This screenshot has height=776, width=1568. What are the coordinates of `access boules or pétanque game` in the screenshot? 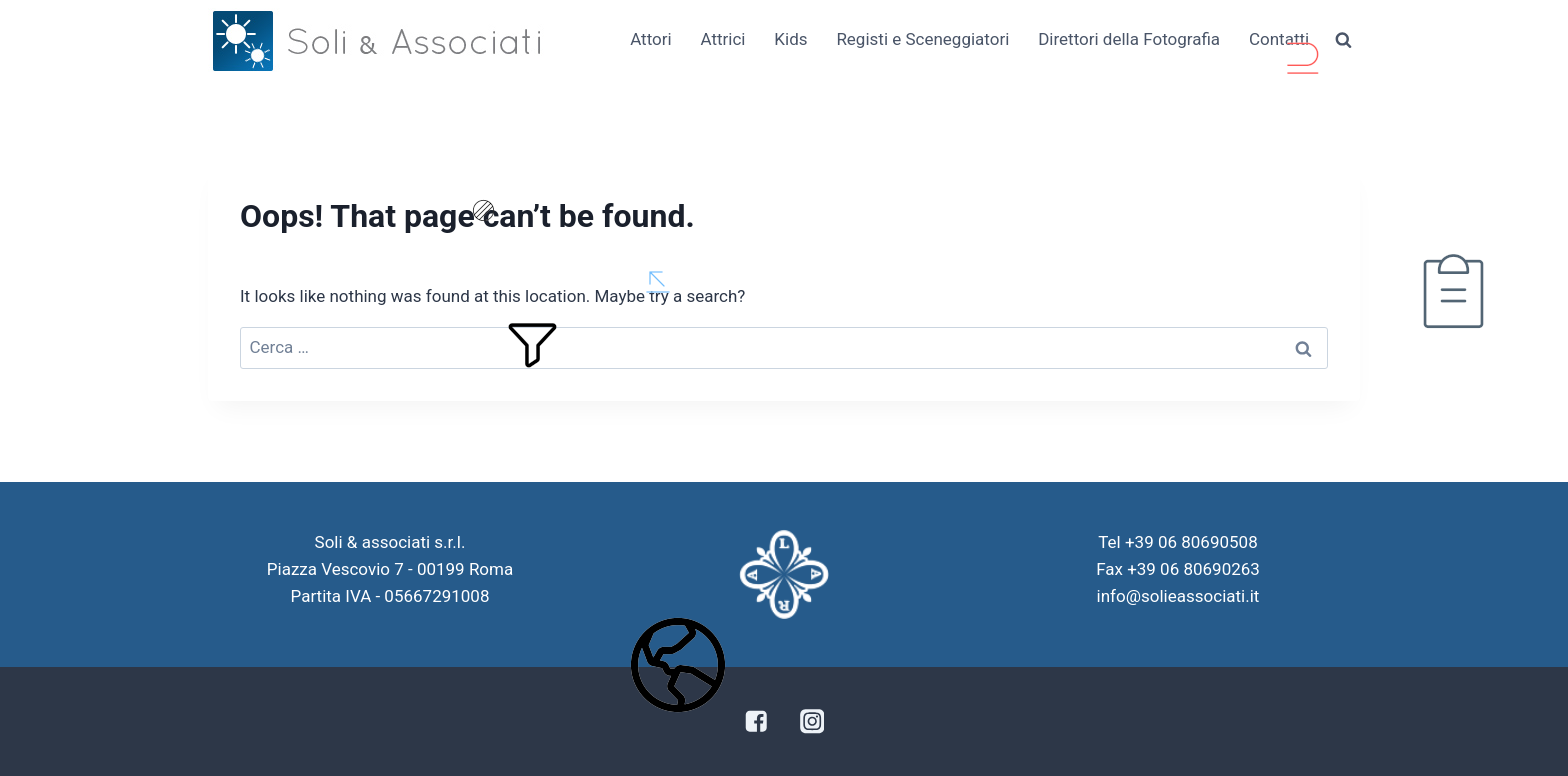 It's located at (483, 210).